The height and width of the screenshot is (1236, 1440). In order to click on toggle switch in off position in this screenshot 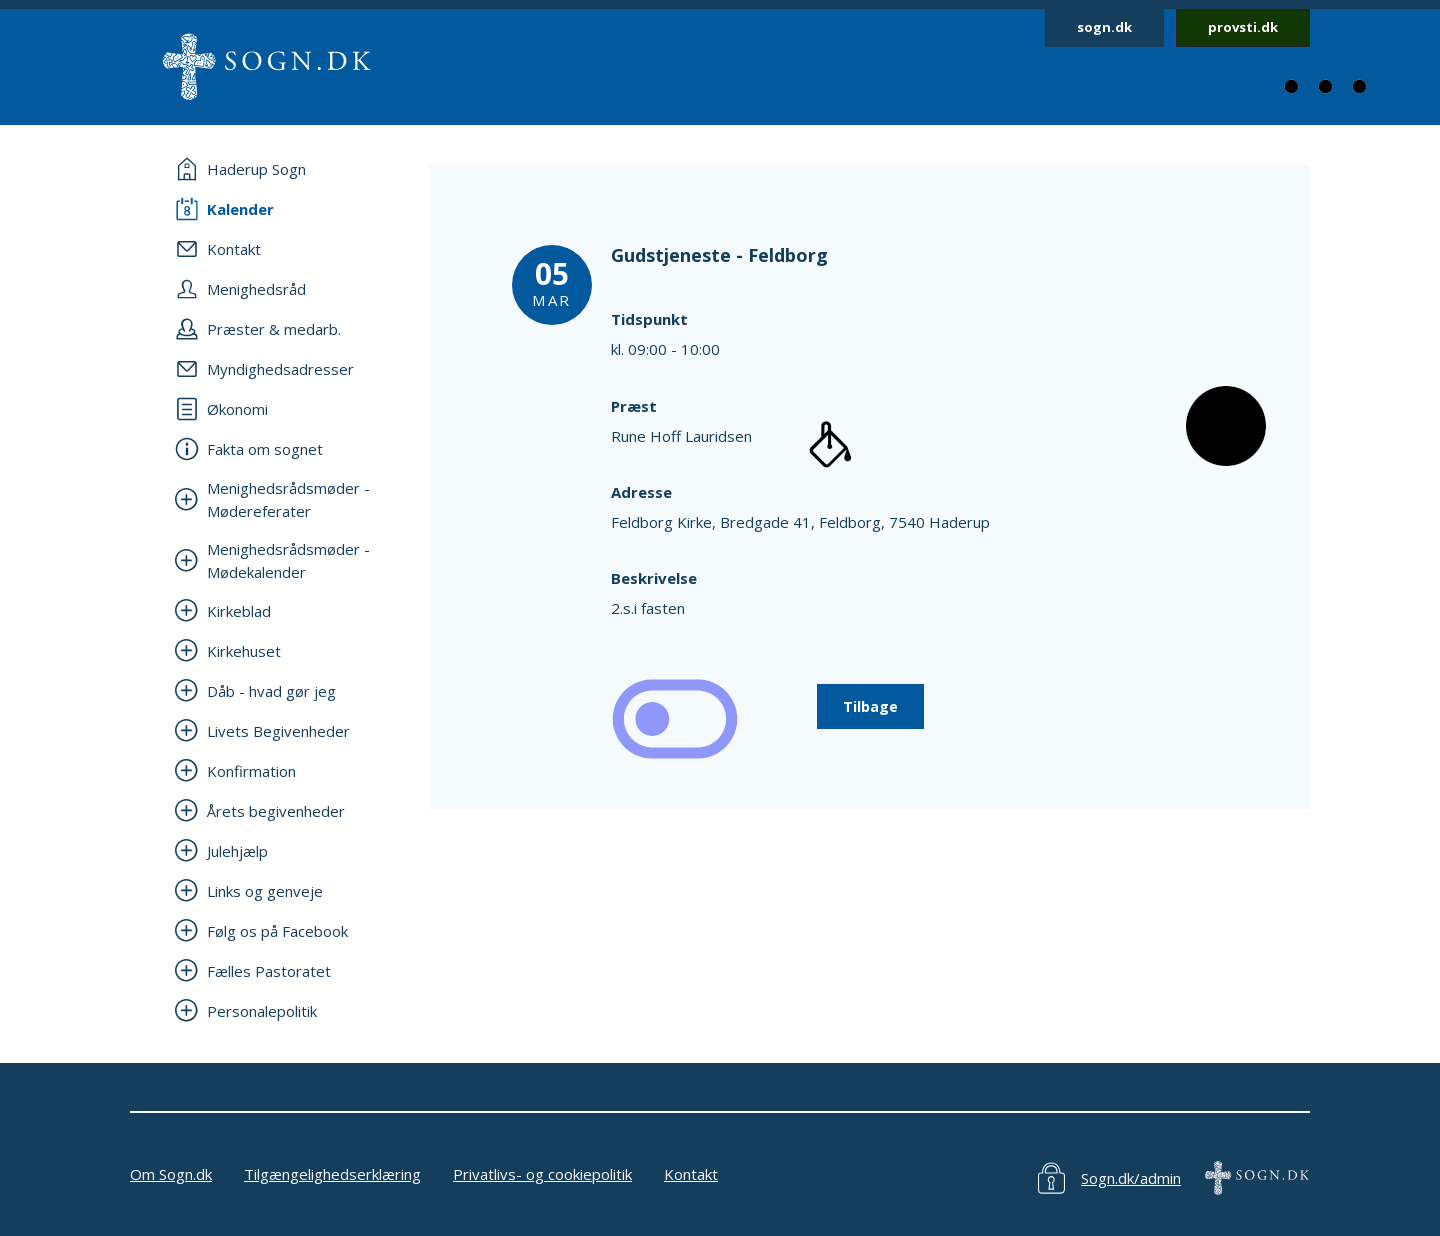, I will do `click(675, 719)`.